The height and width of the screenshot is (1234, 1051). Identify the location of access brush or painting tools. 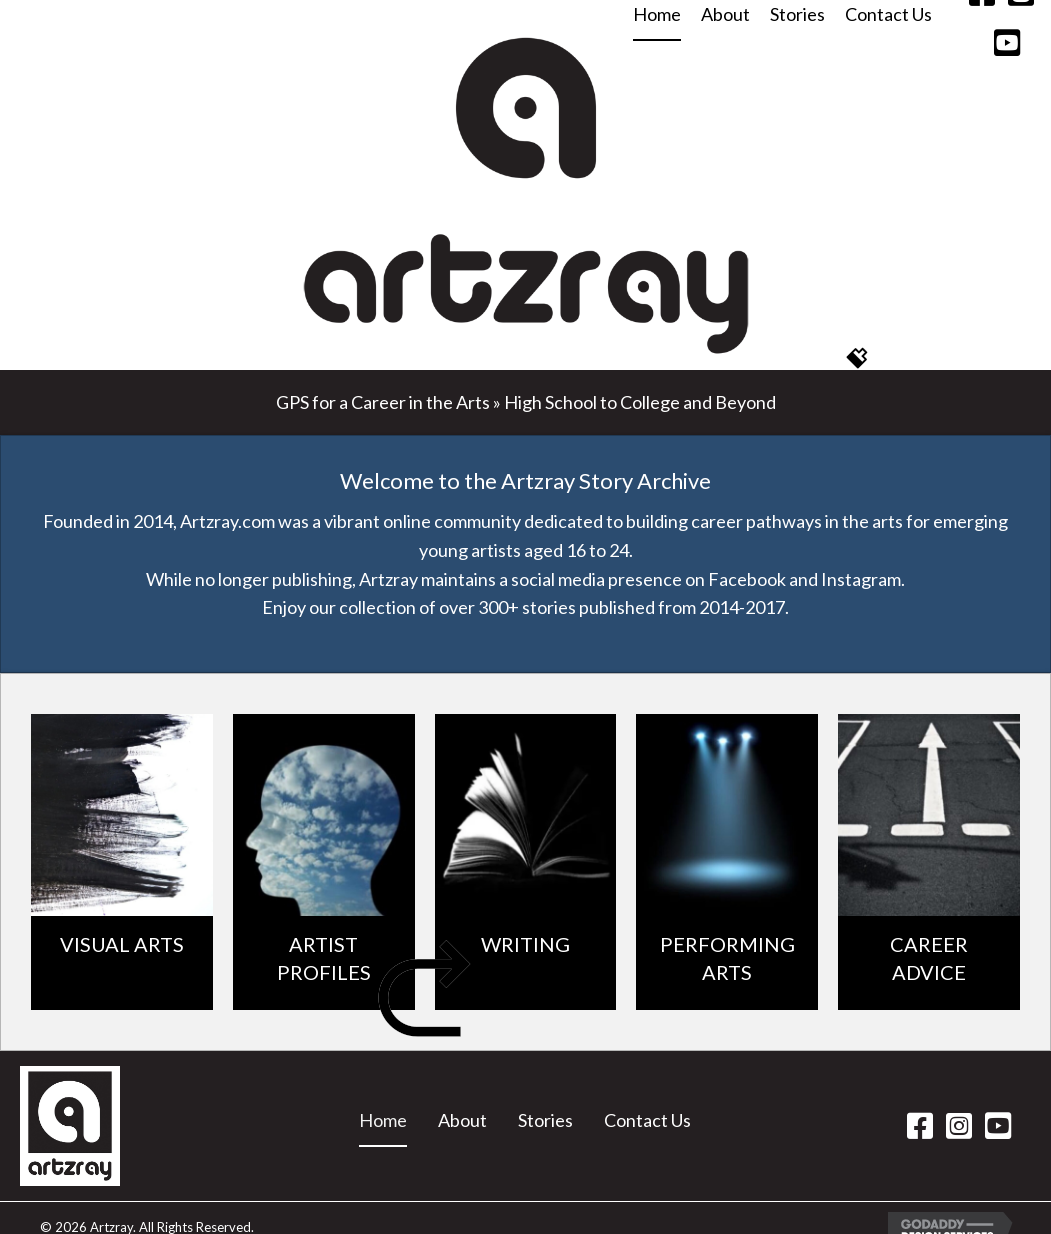
(857, 357).